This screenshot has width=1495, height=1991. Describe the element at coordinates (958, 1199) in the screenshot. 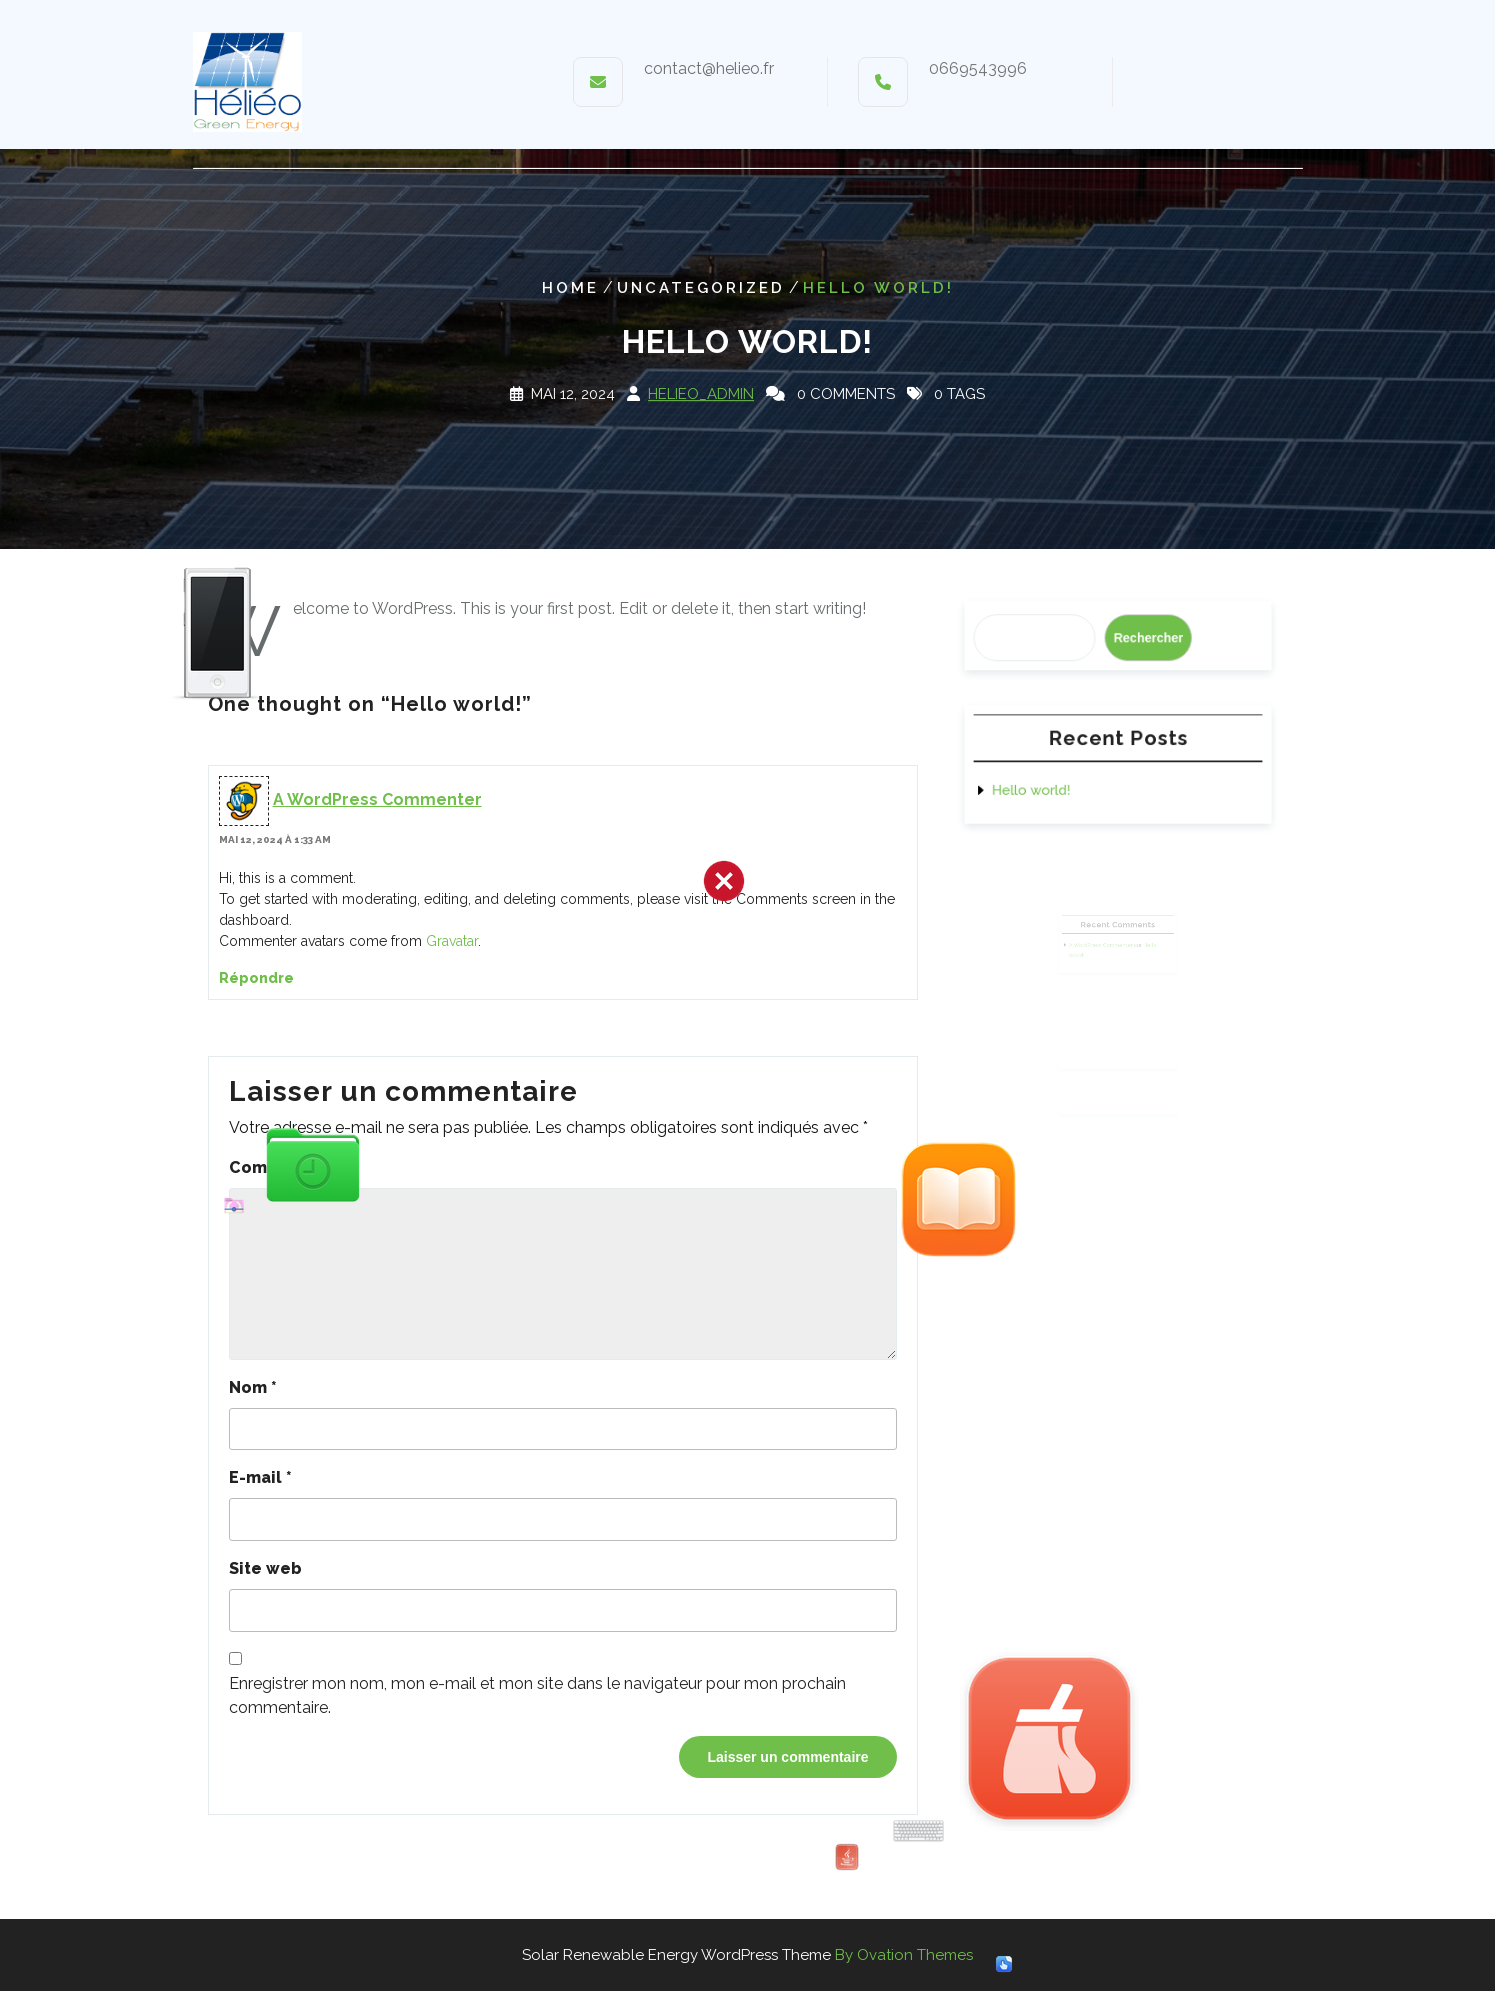

I see `open the Books app` at that location.